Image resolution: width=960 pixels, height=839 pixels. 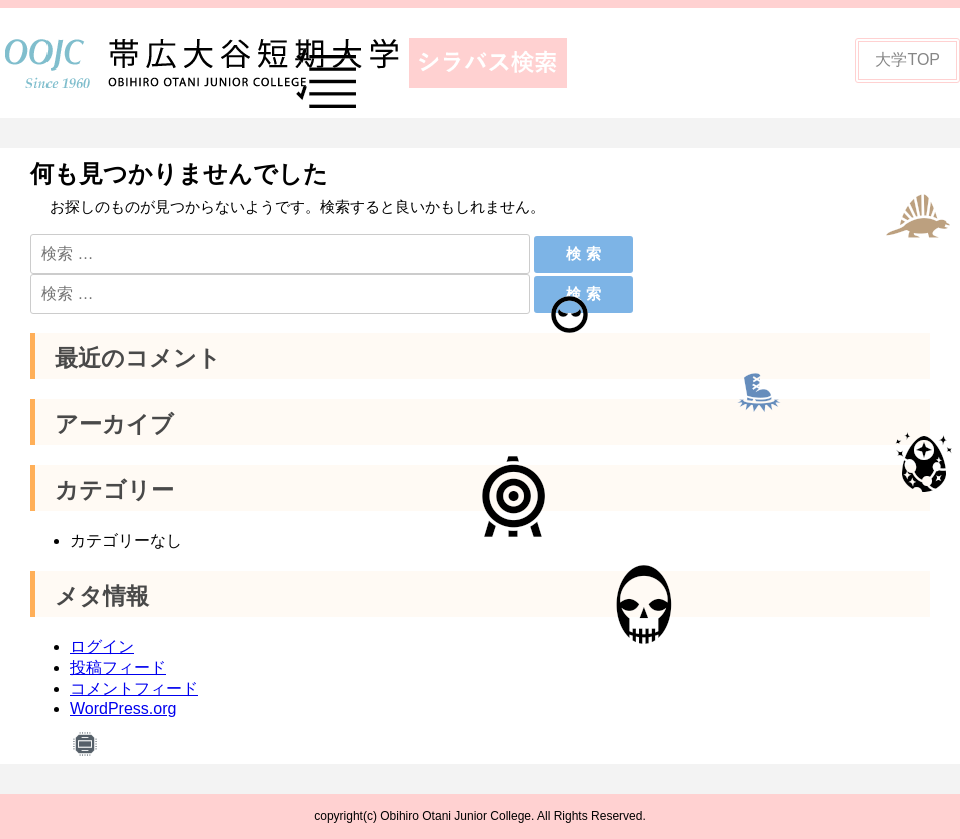 What do you see at coordinates (643, 604) in the screenshot?
I see `select skull mask avatar or character cosmetic` at bounding box center [643, 604].